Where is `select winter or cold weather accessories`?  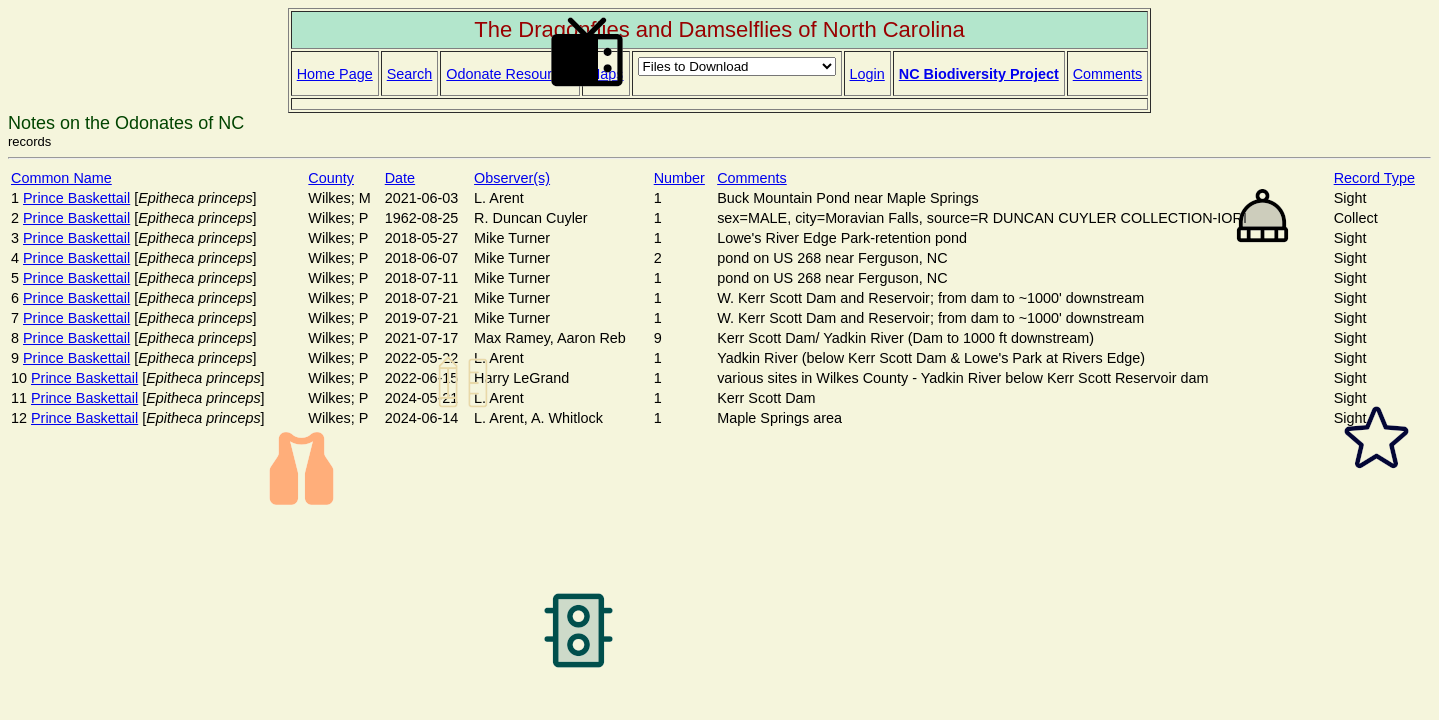 select winter or cold weather accessories is located at coordinates (1262, 218).